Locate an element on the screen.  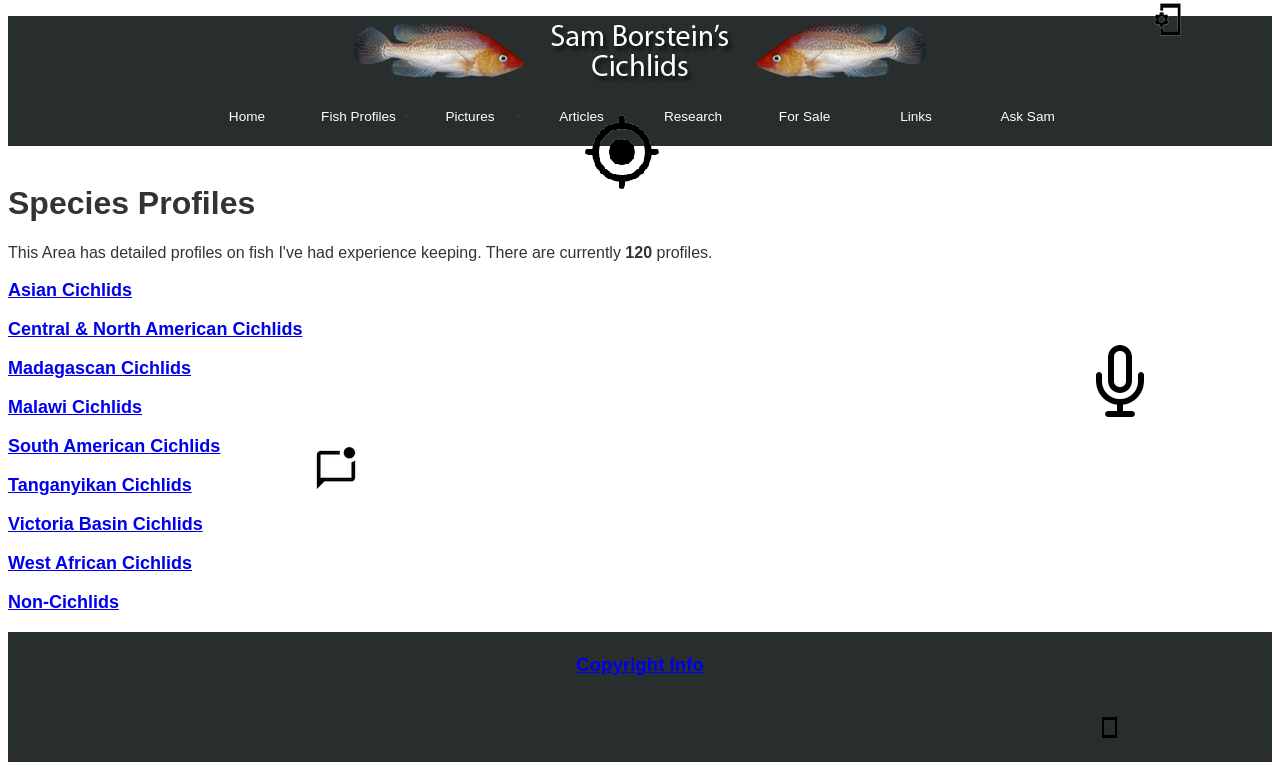
configure device pairing settings is located at coordinates (1167, 19).